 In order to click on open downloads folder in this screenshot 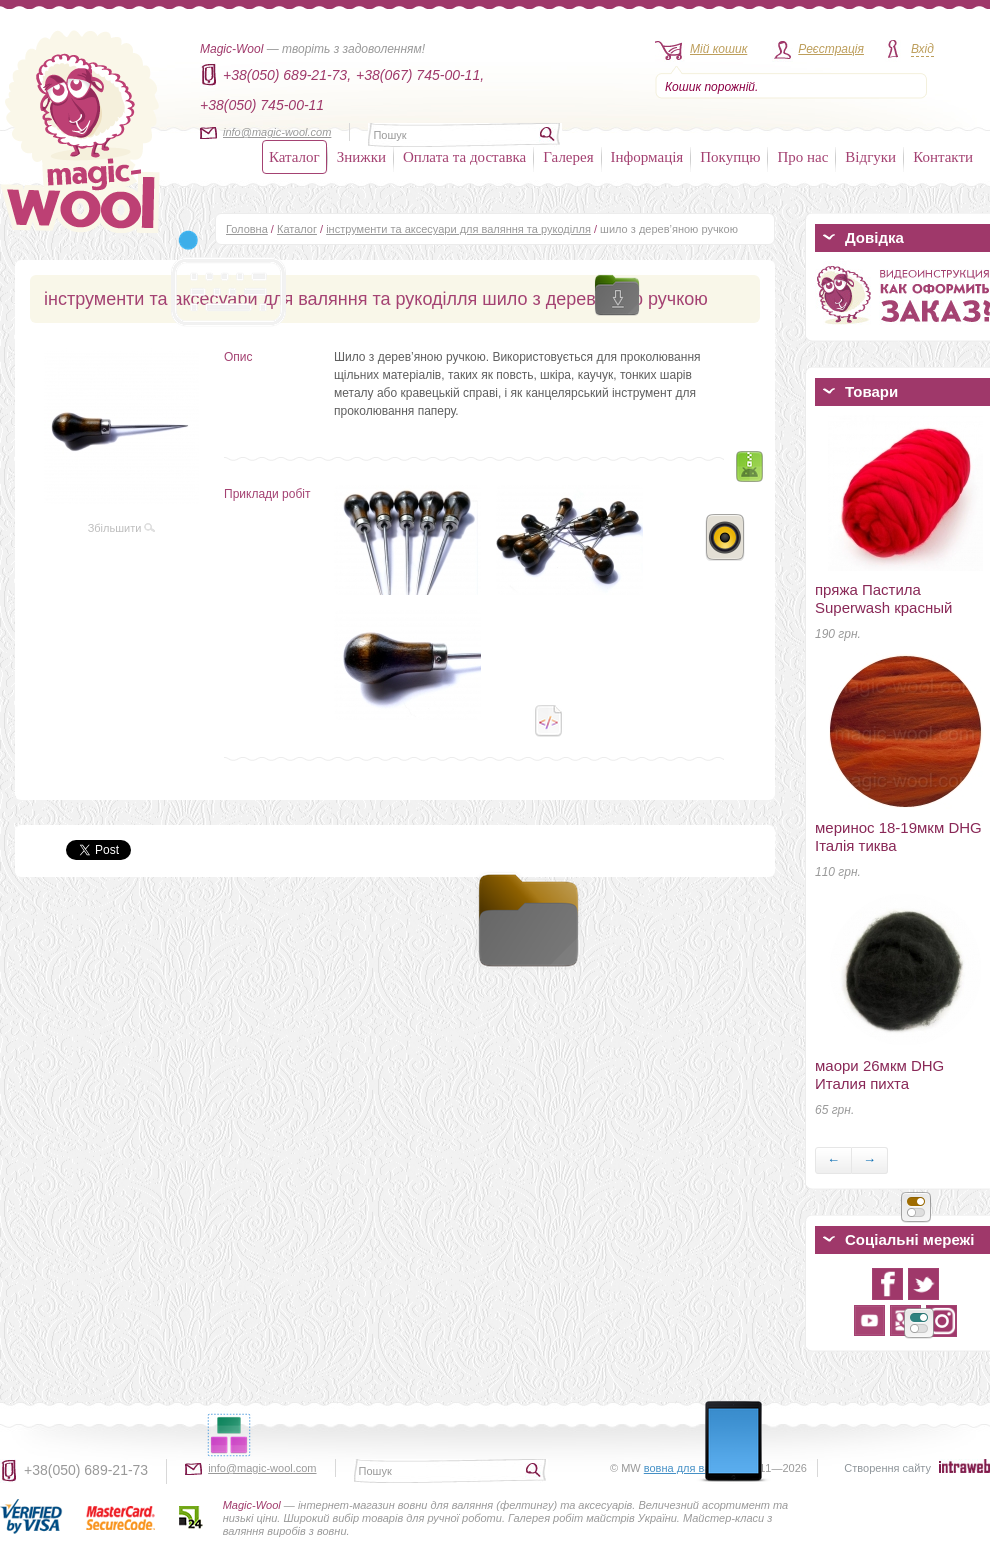, I will do `click(617, 295)`.